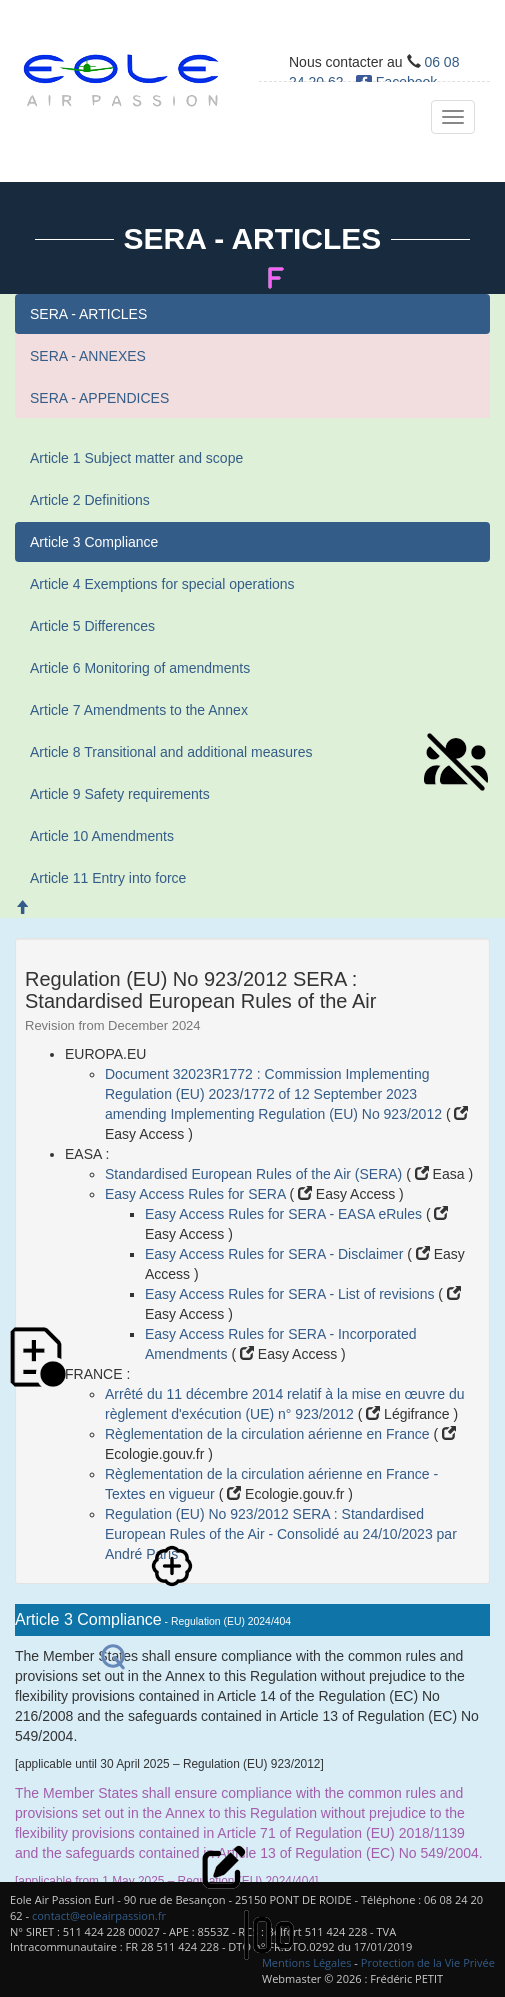 Image resolution: width=505 pixels, height=1997 pixels. What do you see at coordinates (36, 1357) in the screenshot?
I see `view pull request with new changes` at bounding box center [36, 1357].